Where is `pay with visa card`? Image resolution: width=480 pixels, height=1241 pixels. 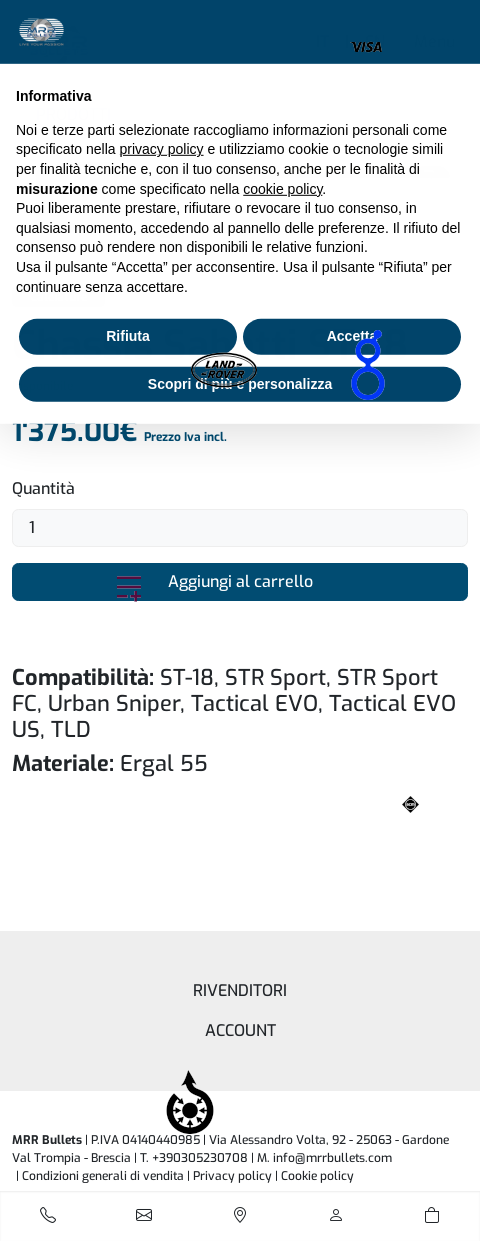 pay with visa card is located at coordinates (366, 47).